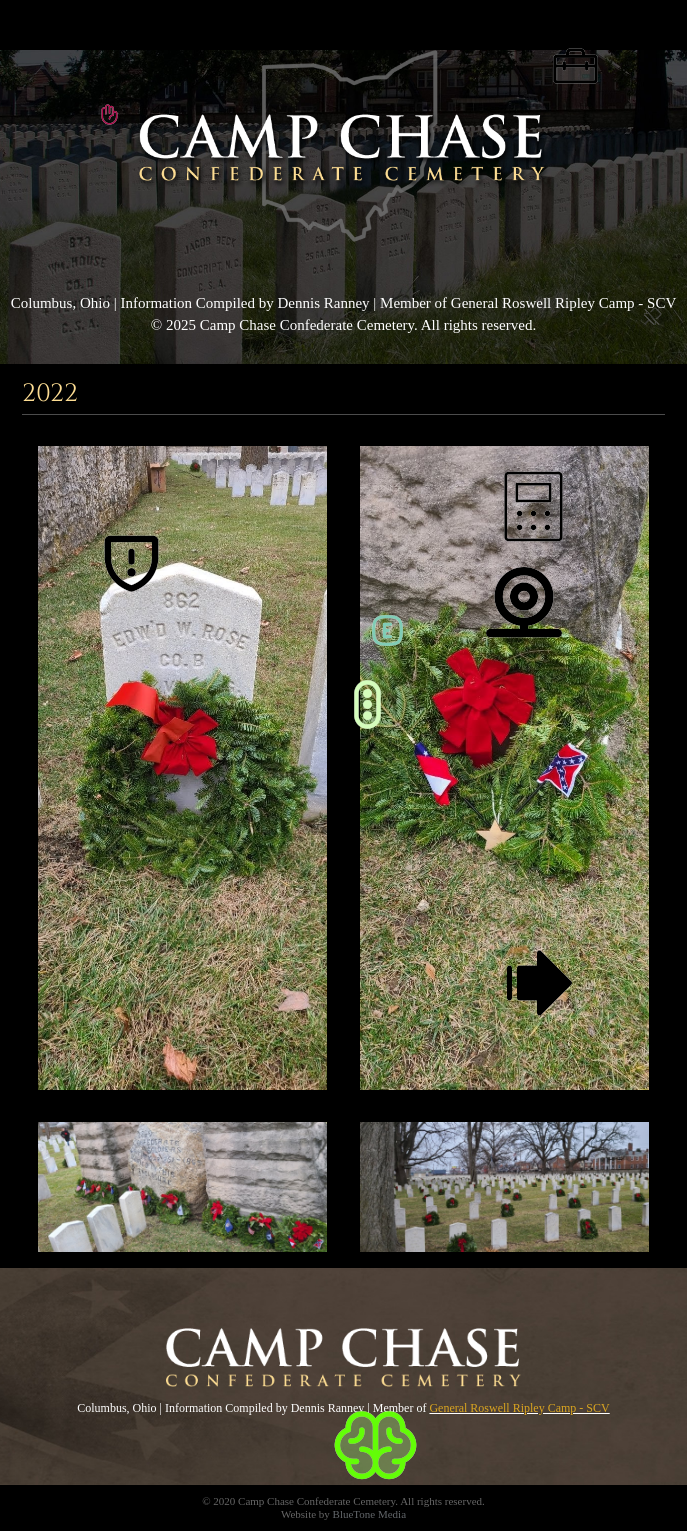 The width and height of the screenshot is (687, 1531). Describe the element at coordinates (131, 560) in the screenshot. I see `security warning or alert detected` at that location.